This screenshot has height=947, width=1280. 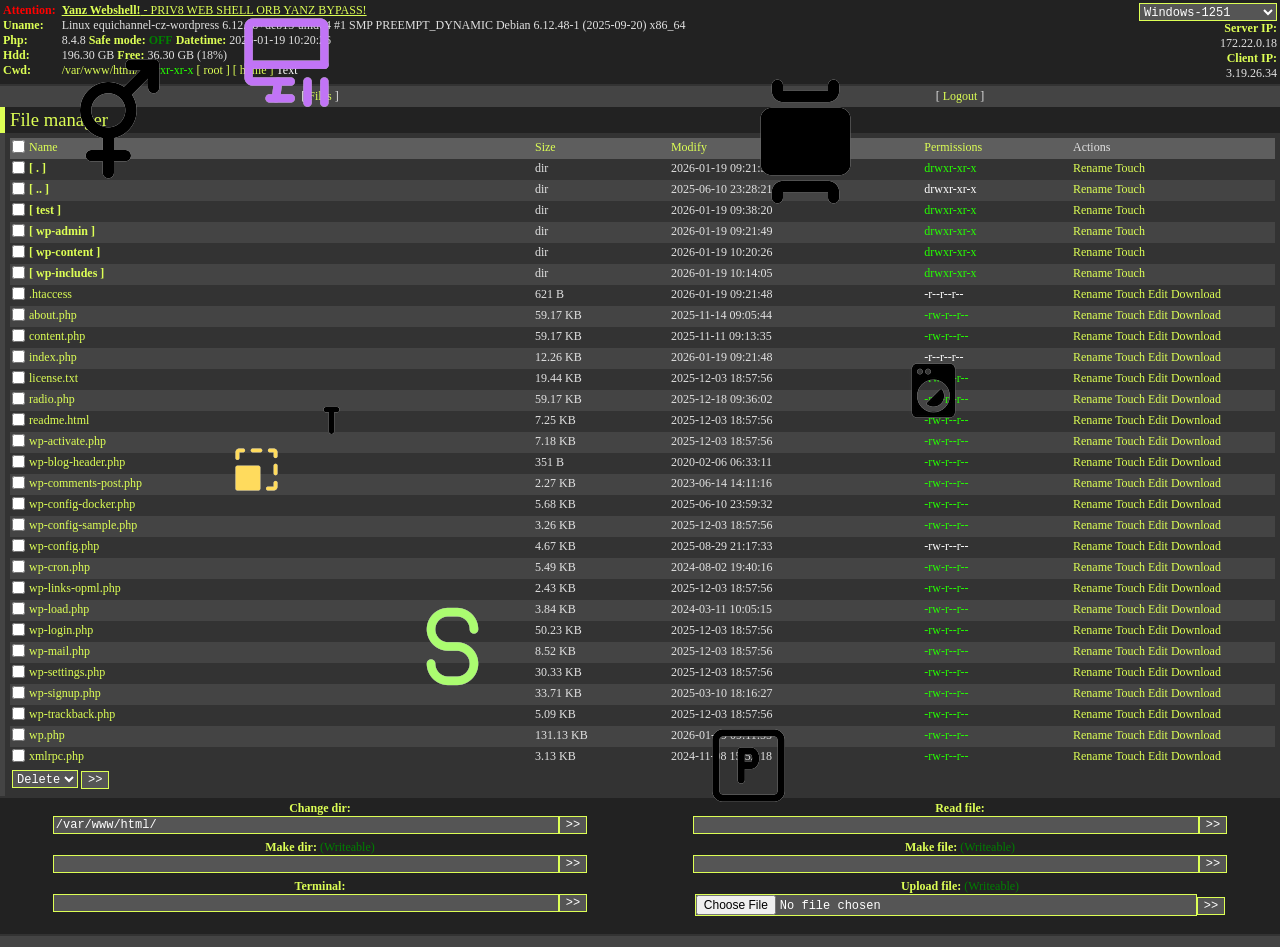 What do you see at coordinates (256, 469) in the screenshot?
I see `resize an element or window` at bounding box center [256, 469].